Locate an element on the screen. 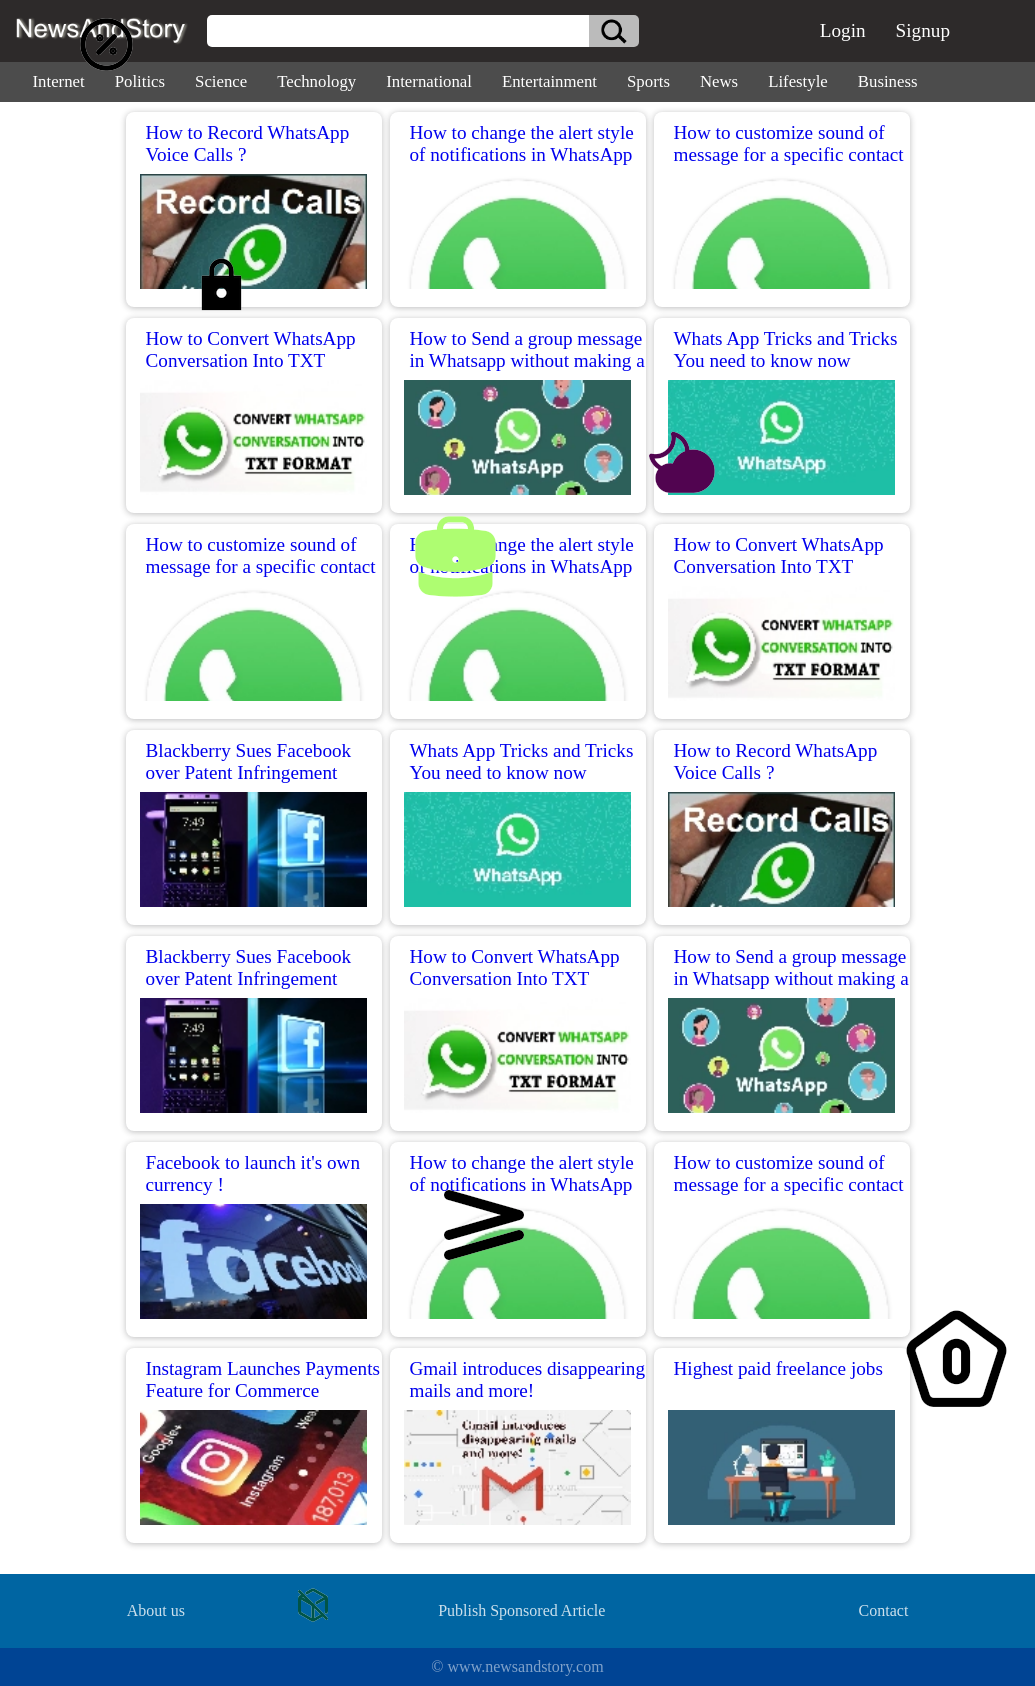 This screenshot has height=1686, width=1035. indicates item zero or starting position in a sequence is located at coordinates (956, 1361).